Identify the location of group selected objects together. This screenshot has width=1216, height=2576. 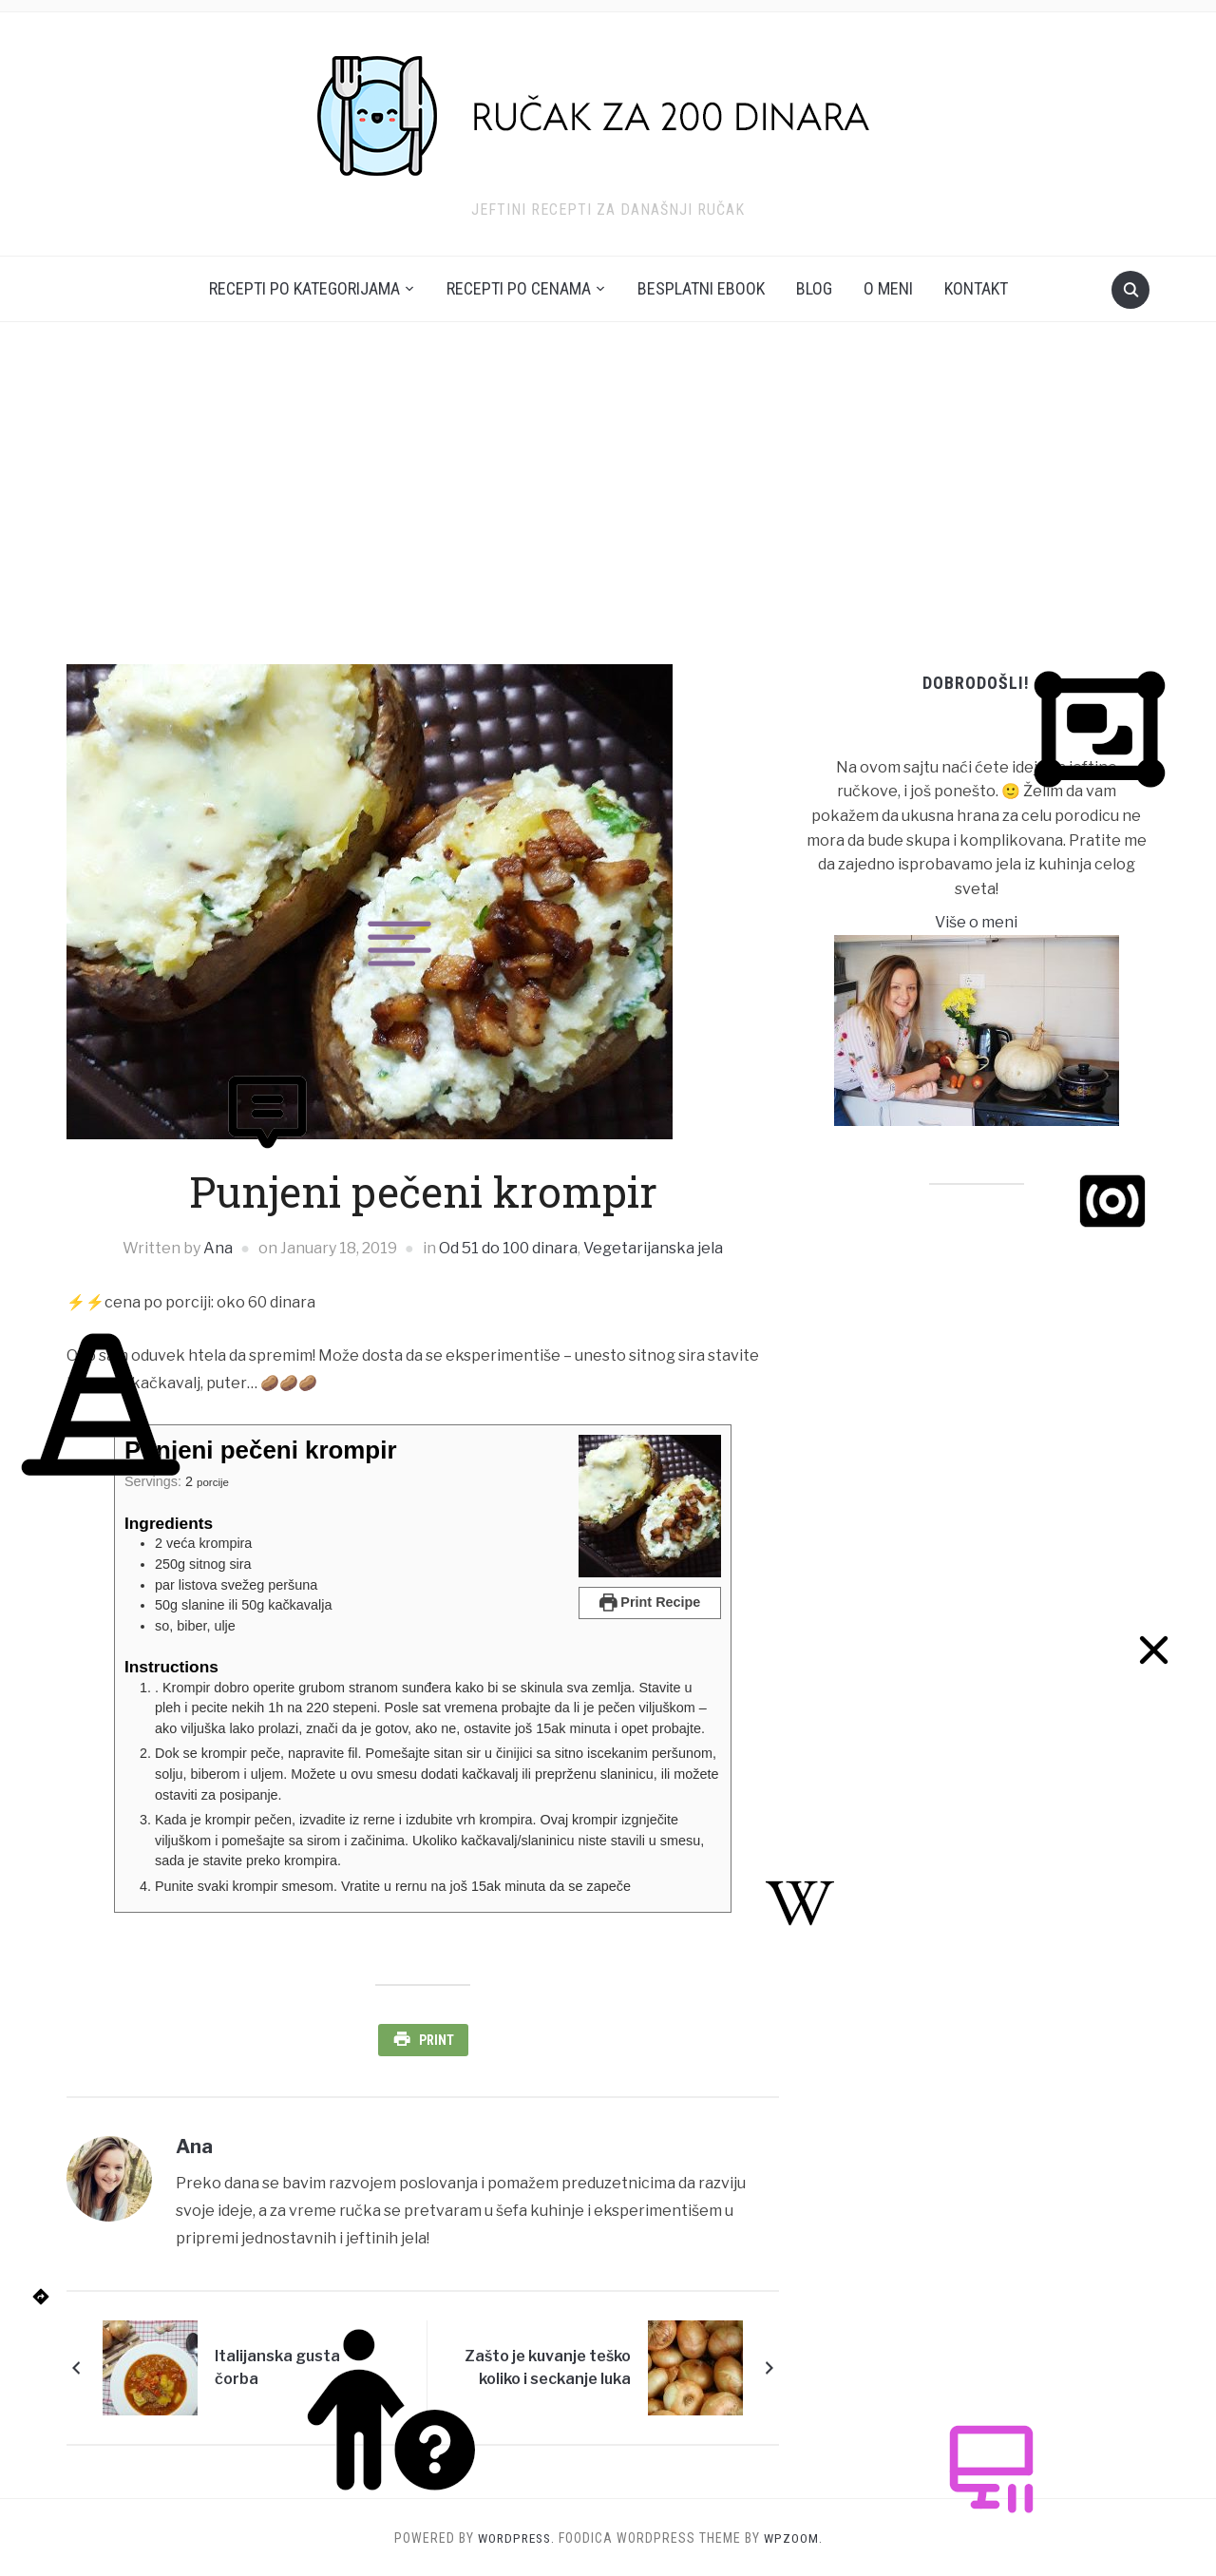
(1099, 729).